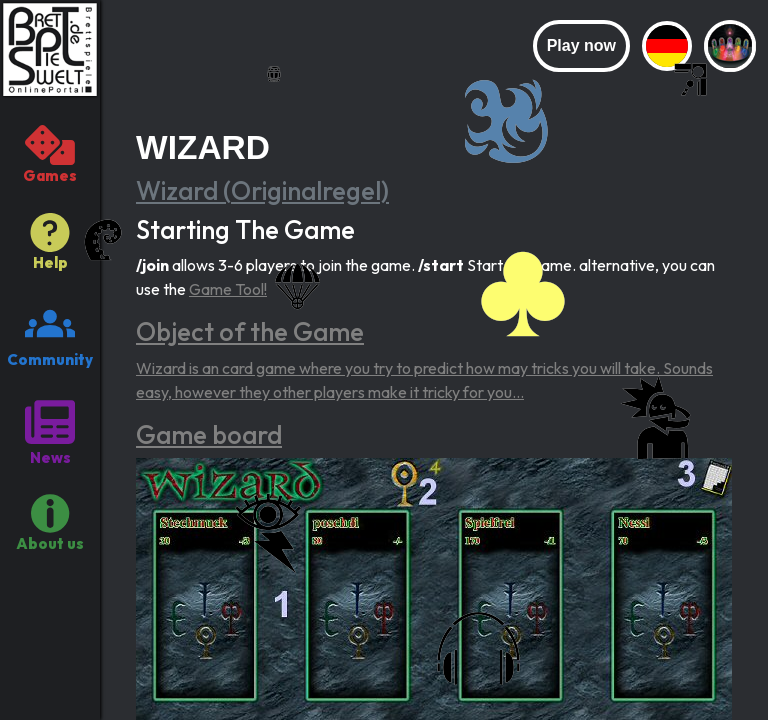 The width and height of the screenshot is (768, 720). Describe the element at coordinates (297, 286) in the screenshot. I see `airdrop or delivery incoming` at that location.